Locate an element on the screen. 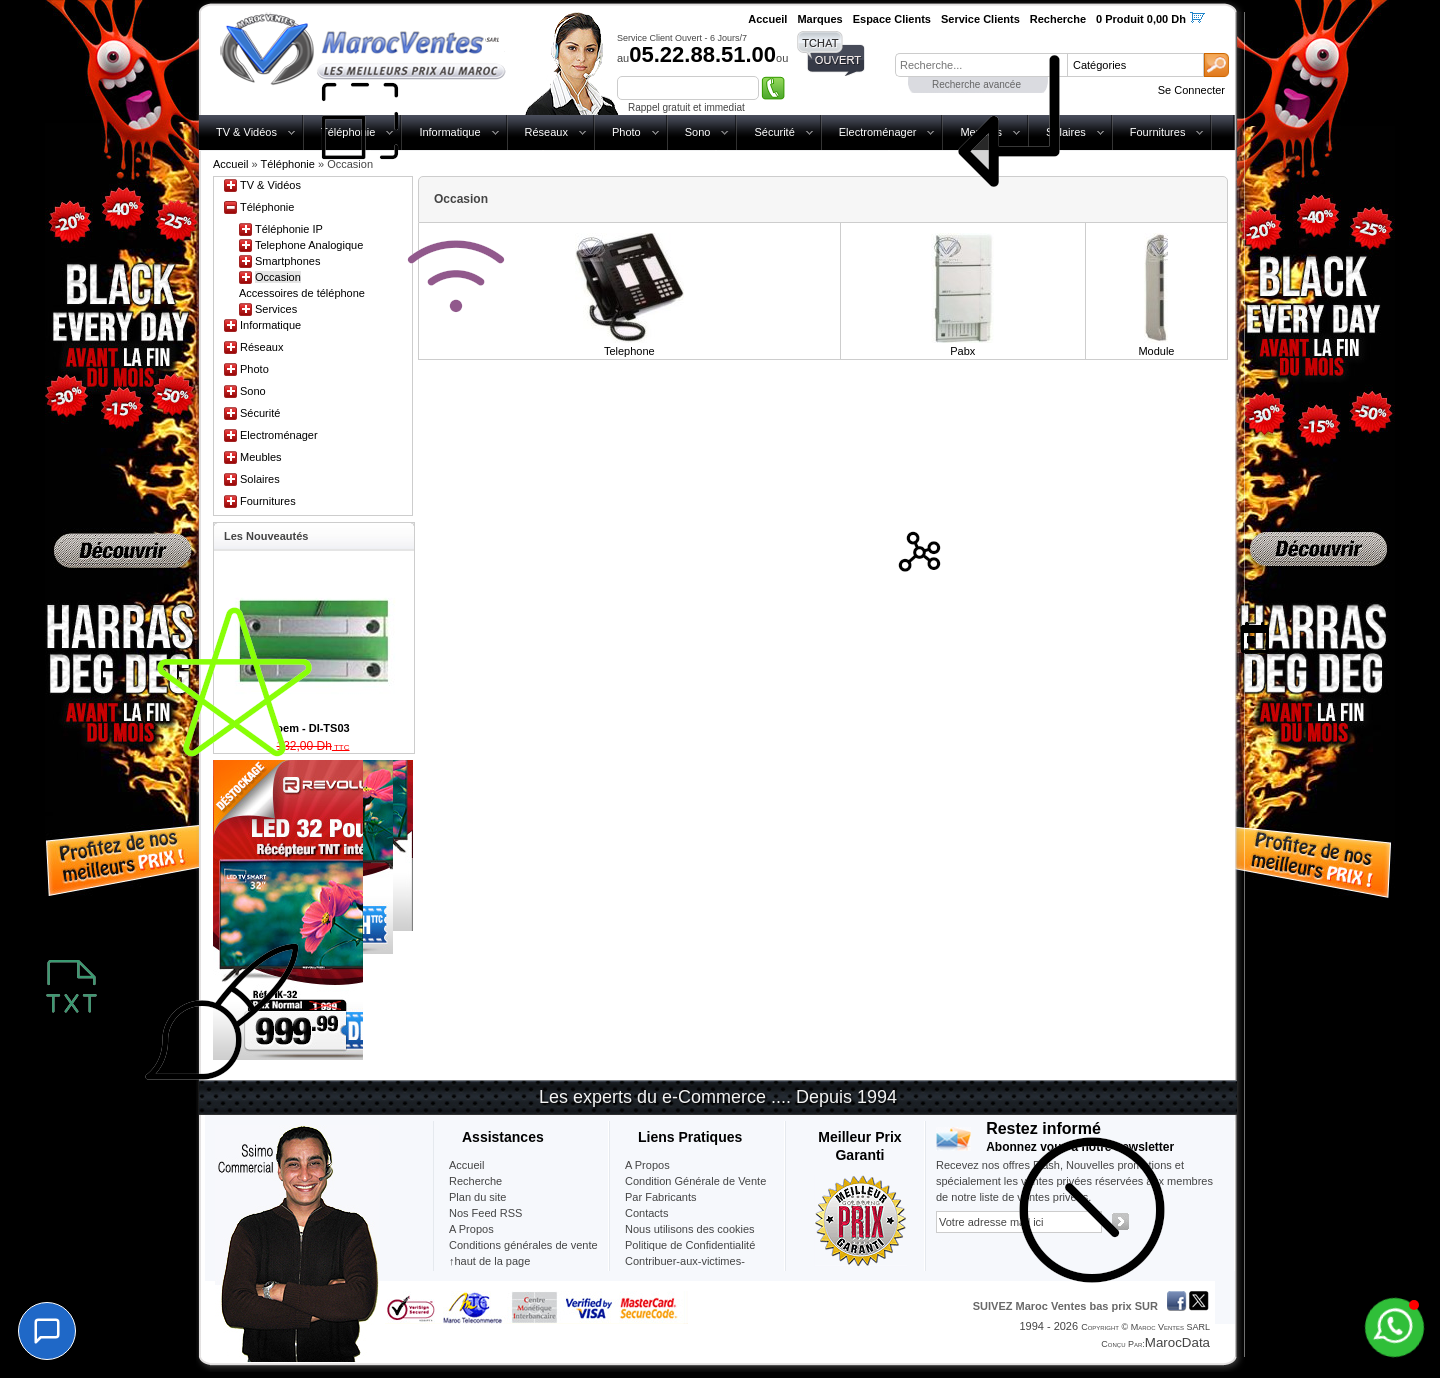 This screenshot has height=1378, width=1440. view today's date or events is located at coordinates (1255, 639).